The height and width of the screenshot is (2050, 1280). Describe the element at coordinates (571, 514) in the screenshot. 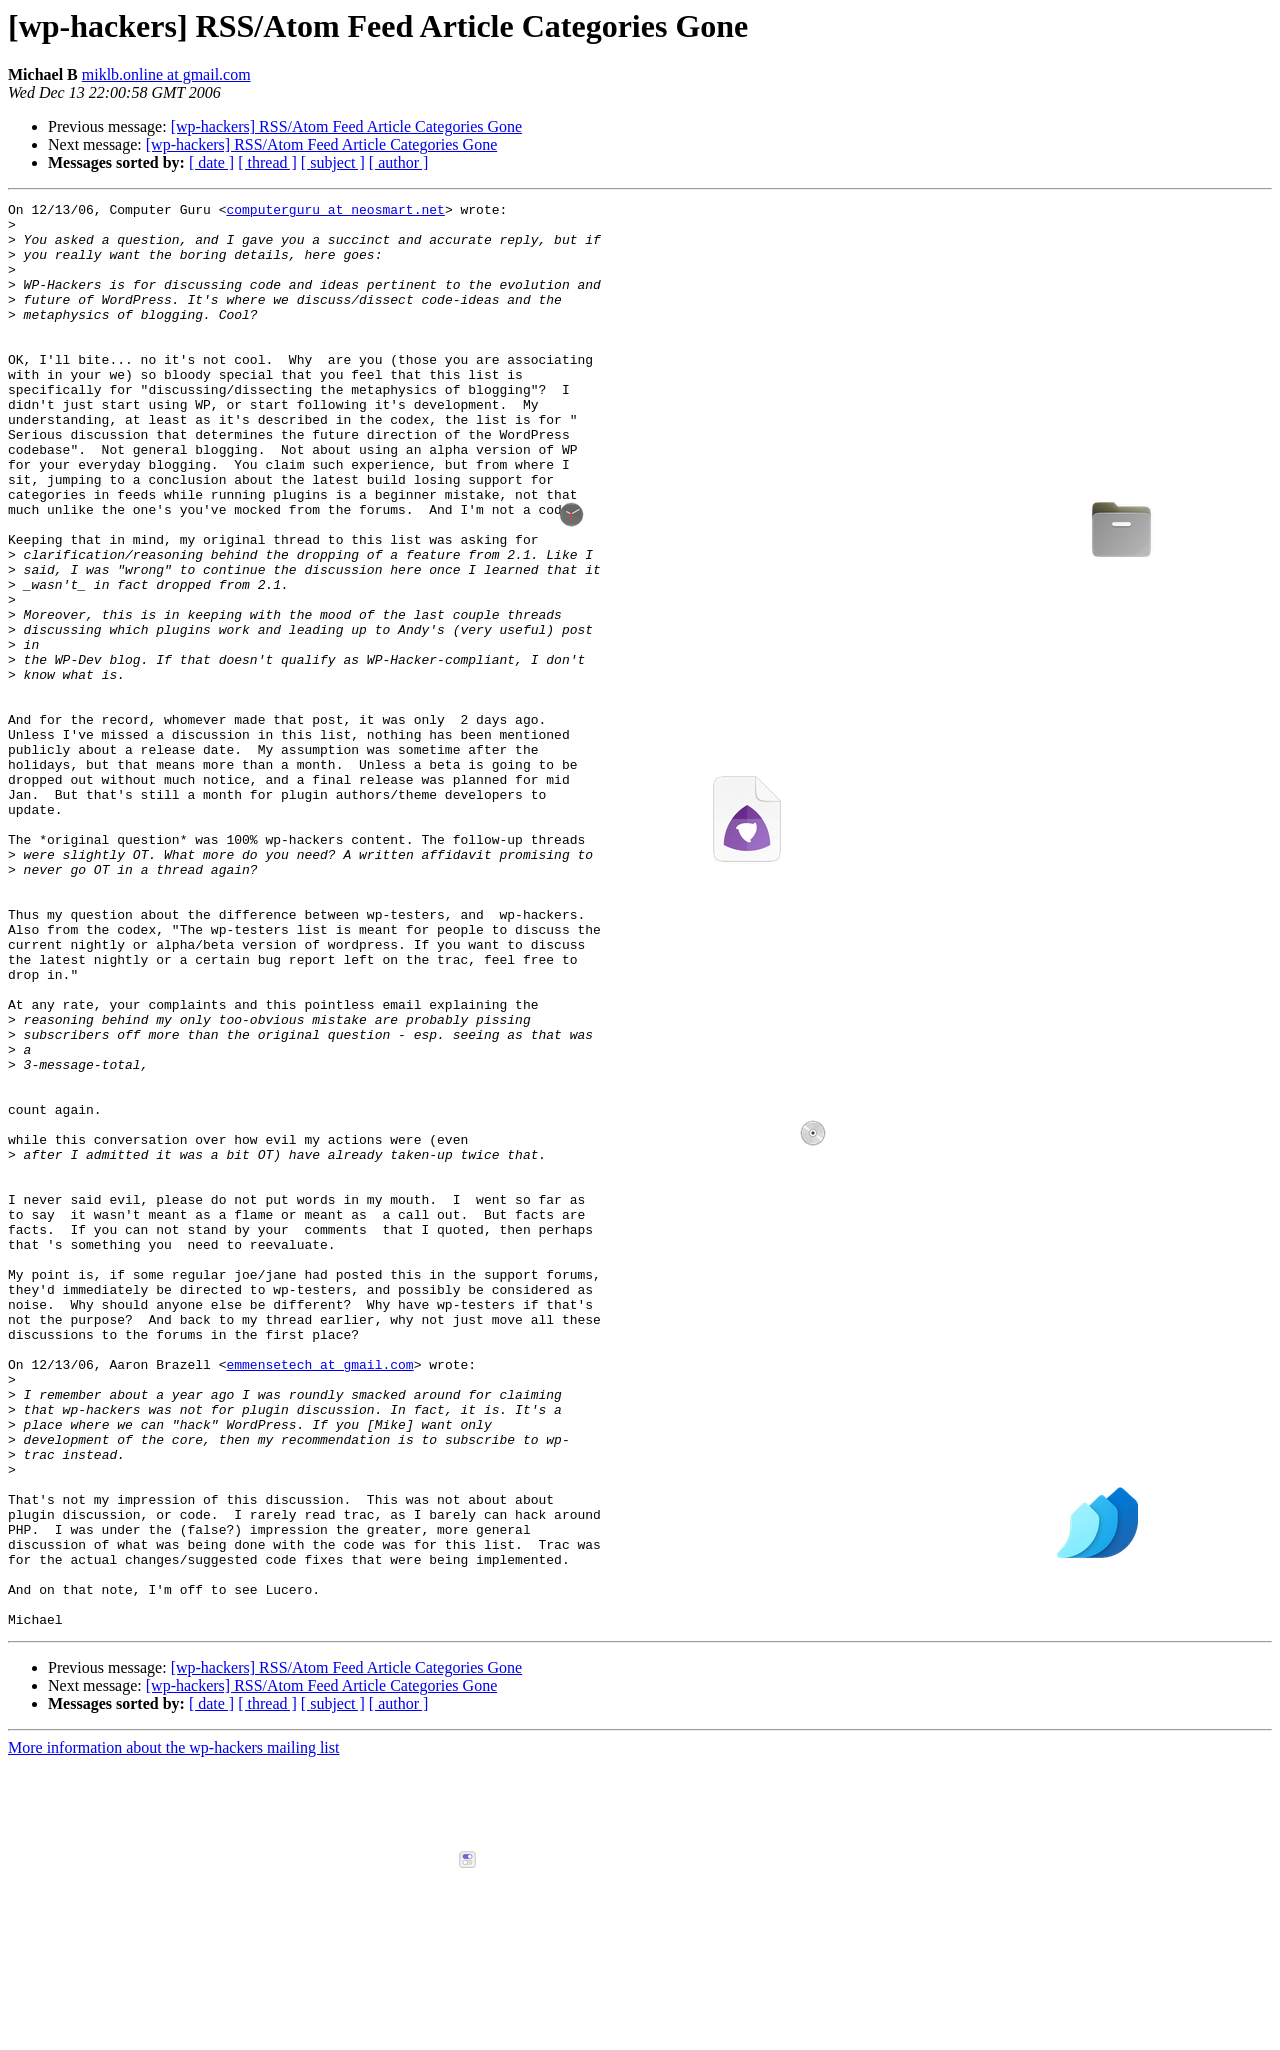

I see `open the clock application` at that location.